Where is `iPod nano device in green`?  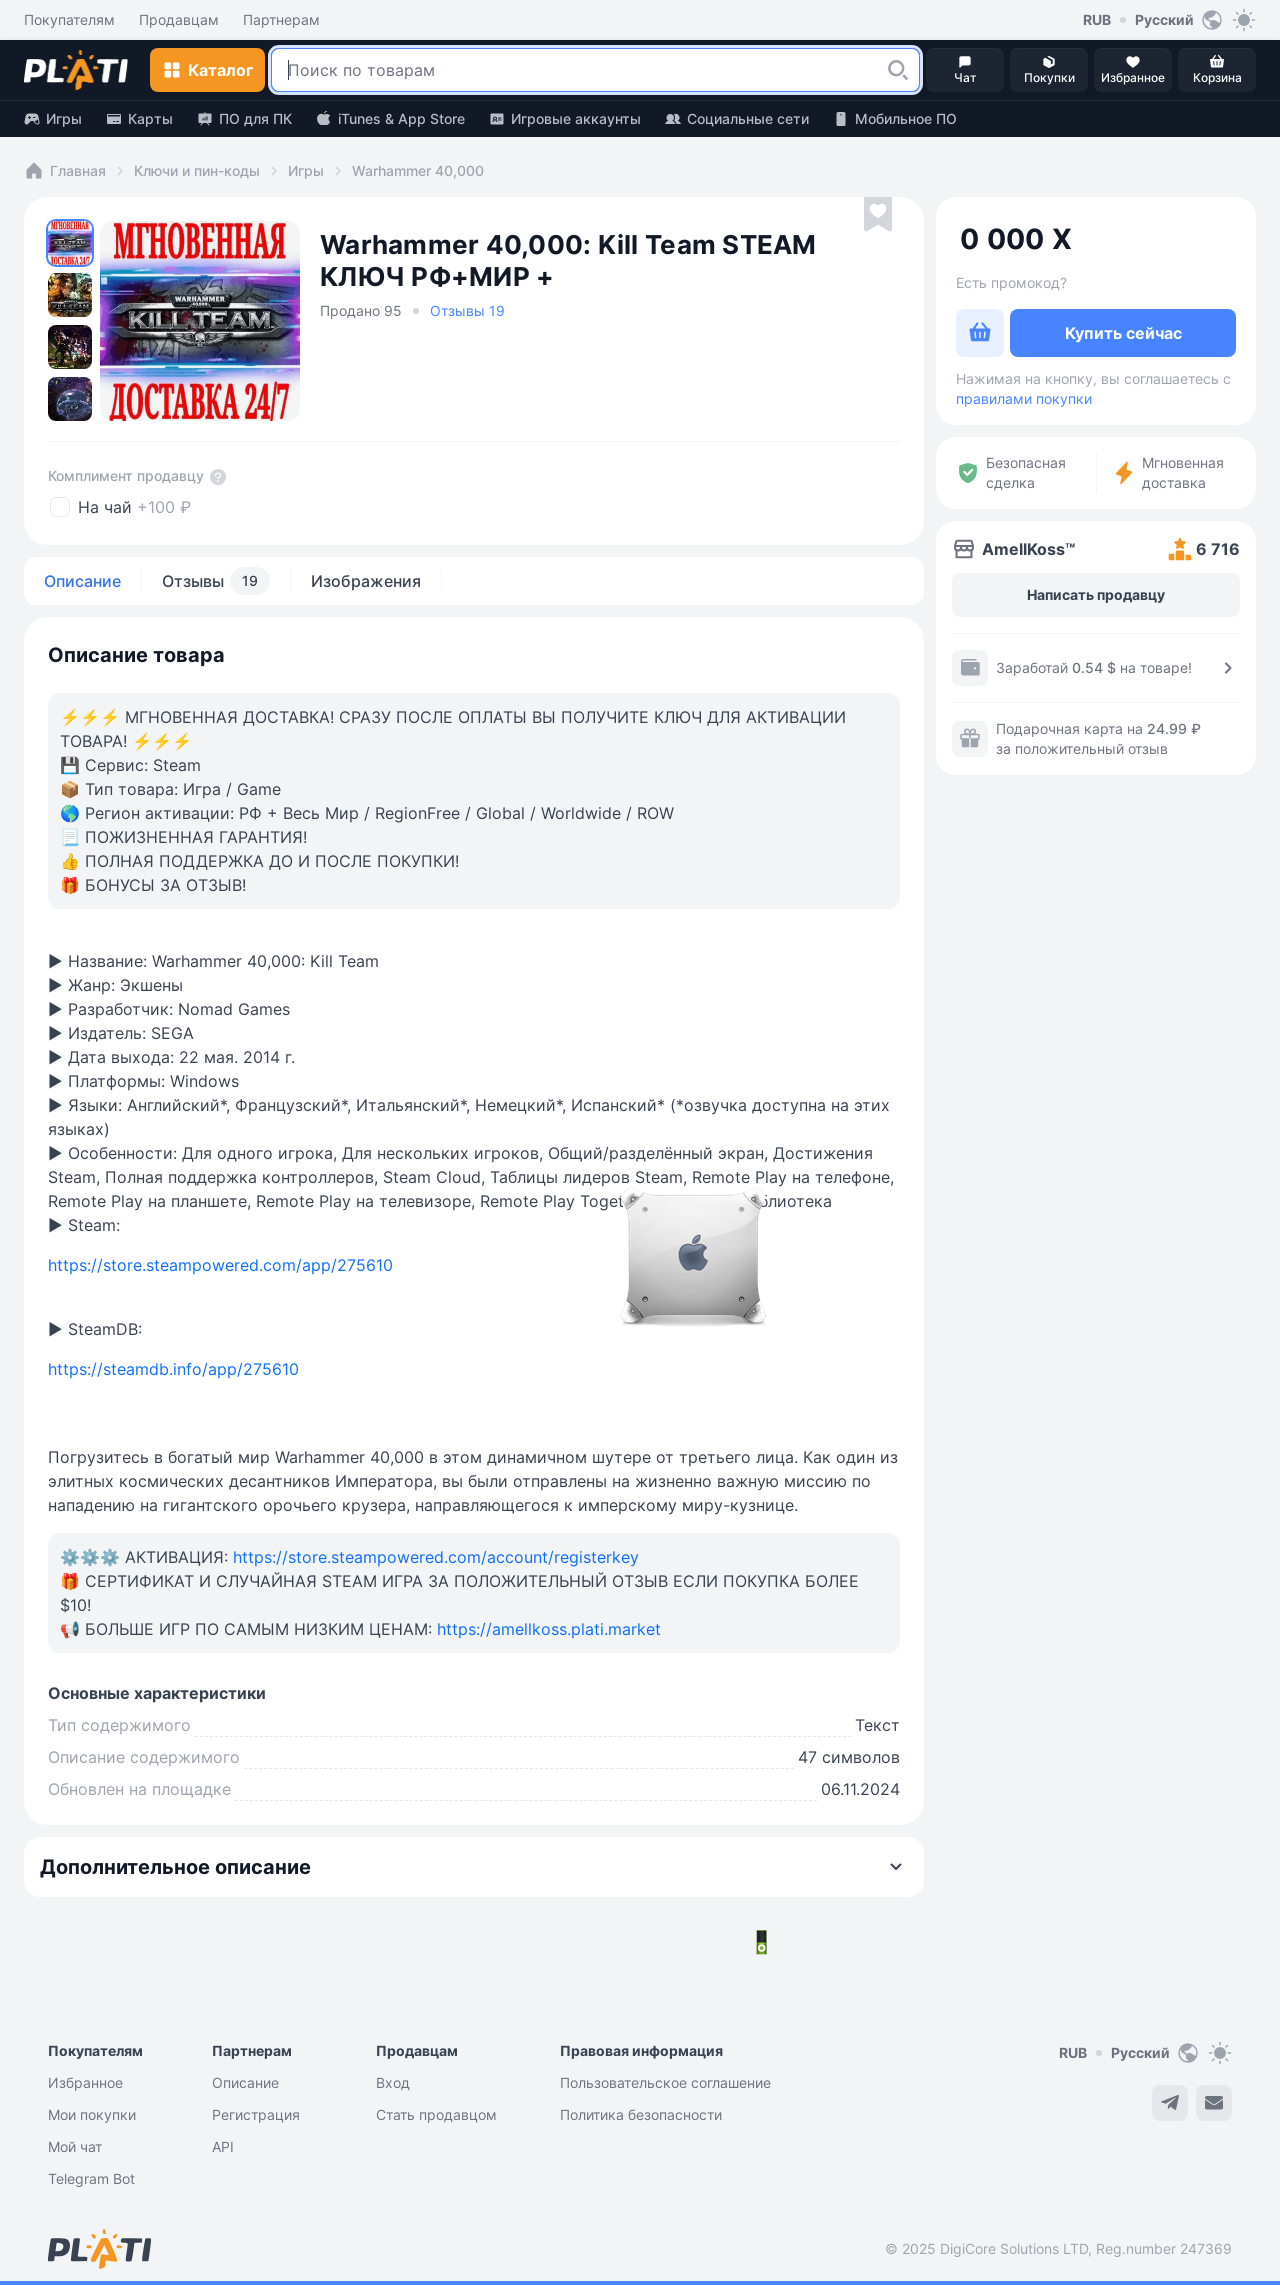 iPod nano device in green is located at coordinates (761, 1942).